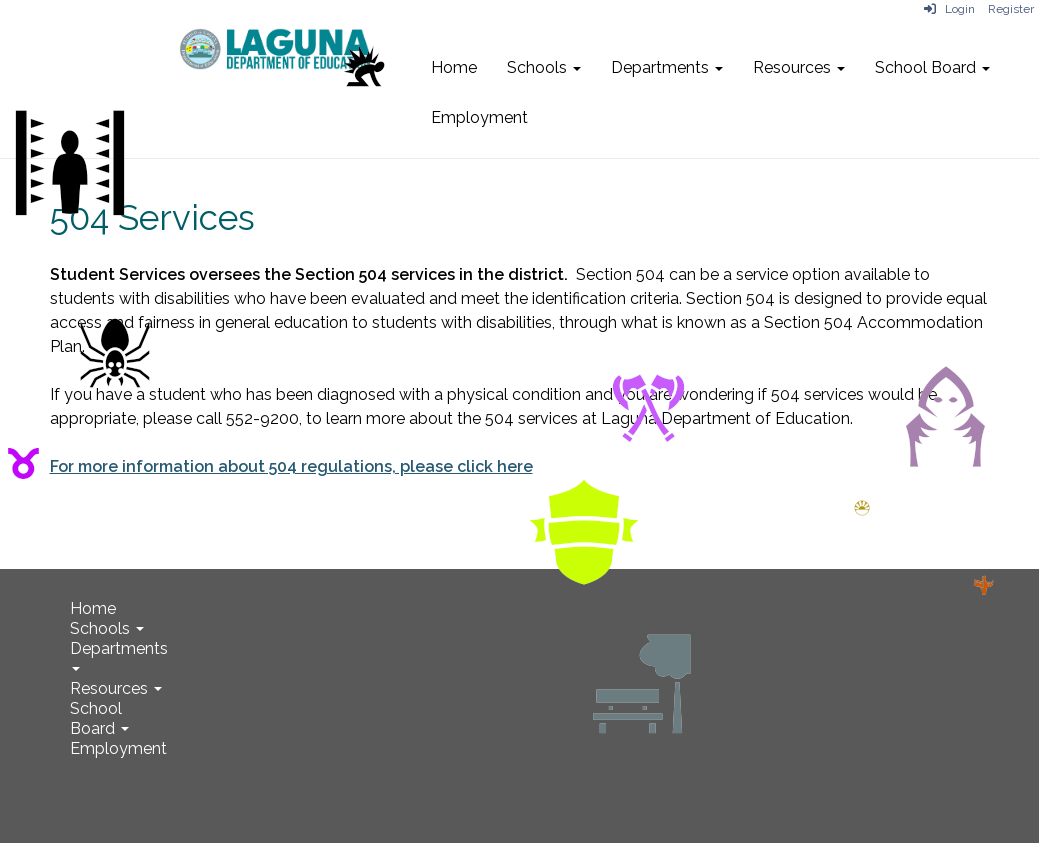 Image resolution: width=1039 pixels, height=853 pixels. Describe the element at coordinates (115, 353) in the screenshot. I see `spider enemy or creature in a game interface` at that location.